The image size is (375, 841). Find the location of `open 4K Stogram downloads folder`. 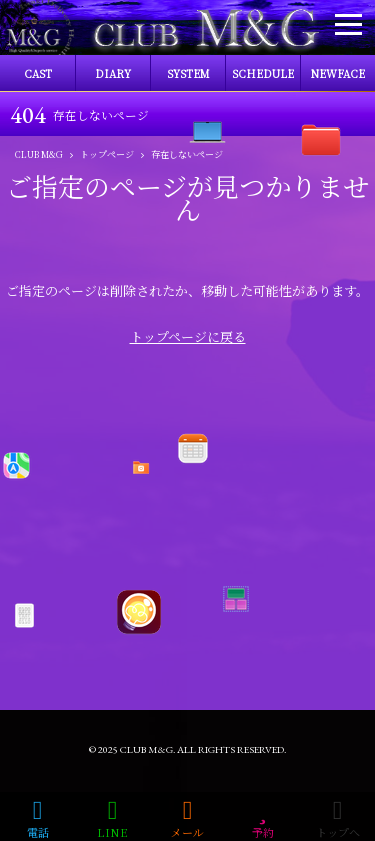

open 4K Stogram downloads folder is located at coordinates (141, 468).